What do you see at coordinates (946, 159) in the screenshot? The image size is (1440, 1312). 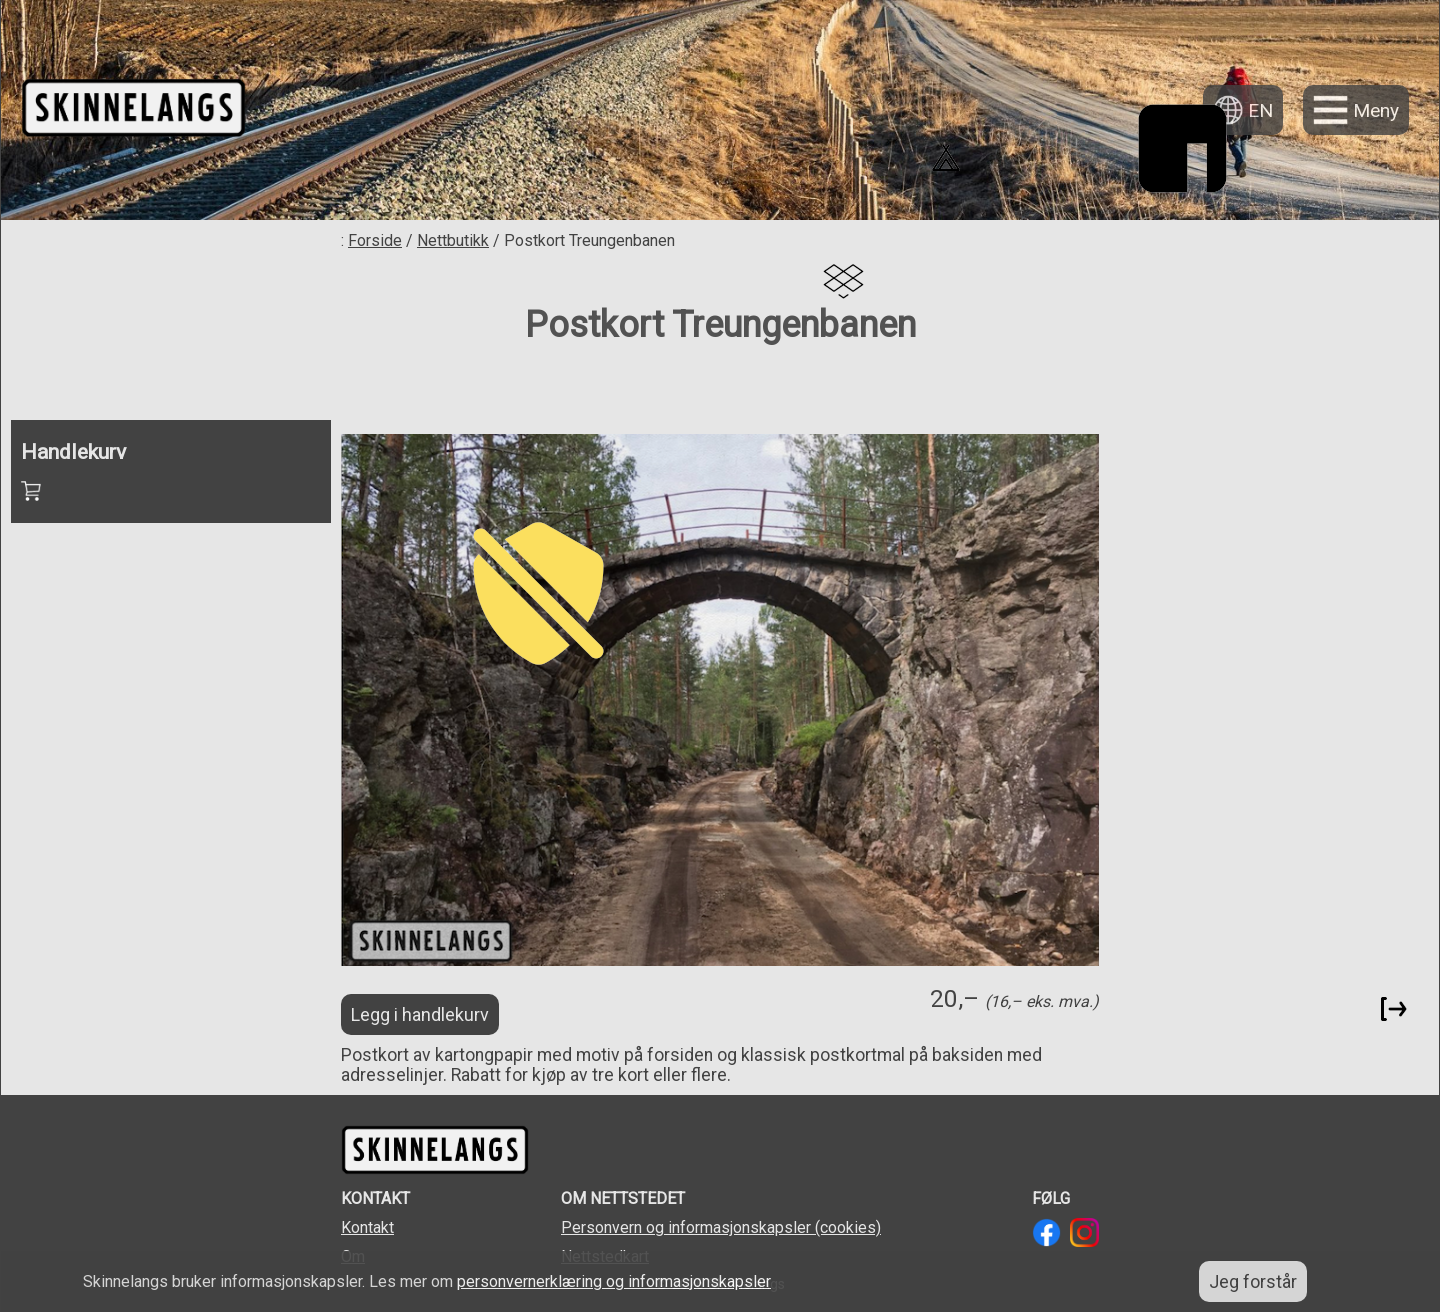 I see `access camping or outdoor activity features` at bounding box center [946, 159].